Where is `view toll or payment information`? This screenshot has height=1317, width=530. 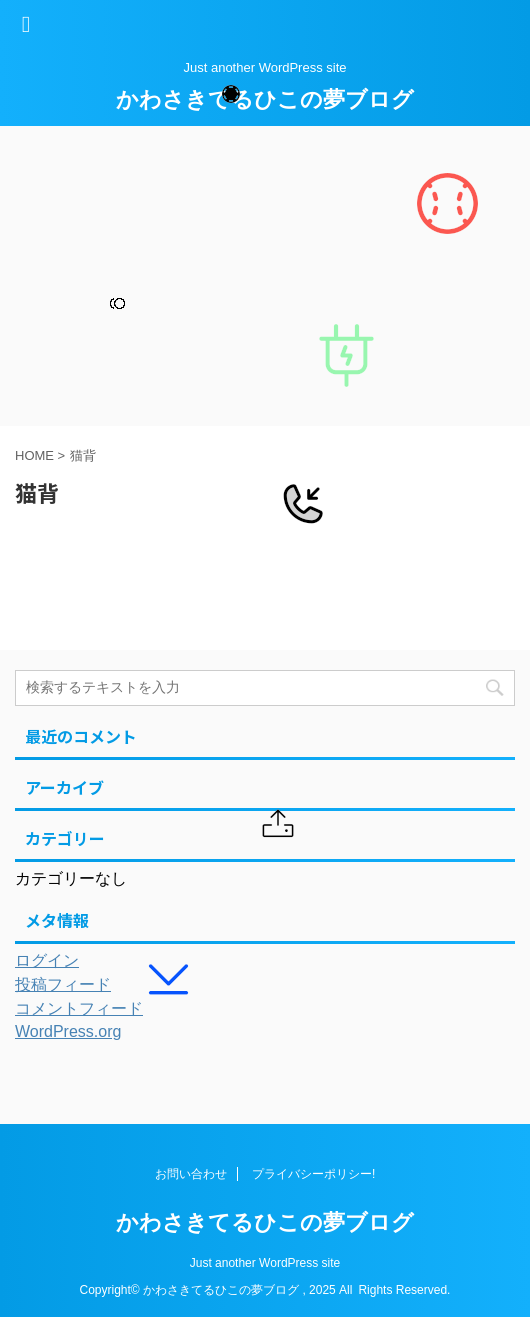
view toll or payment information is located at coordinates (117, 303).